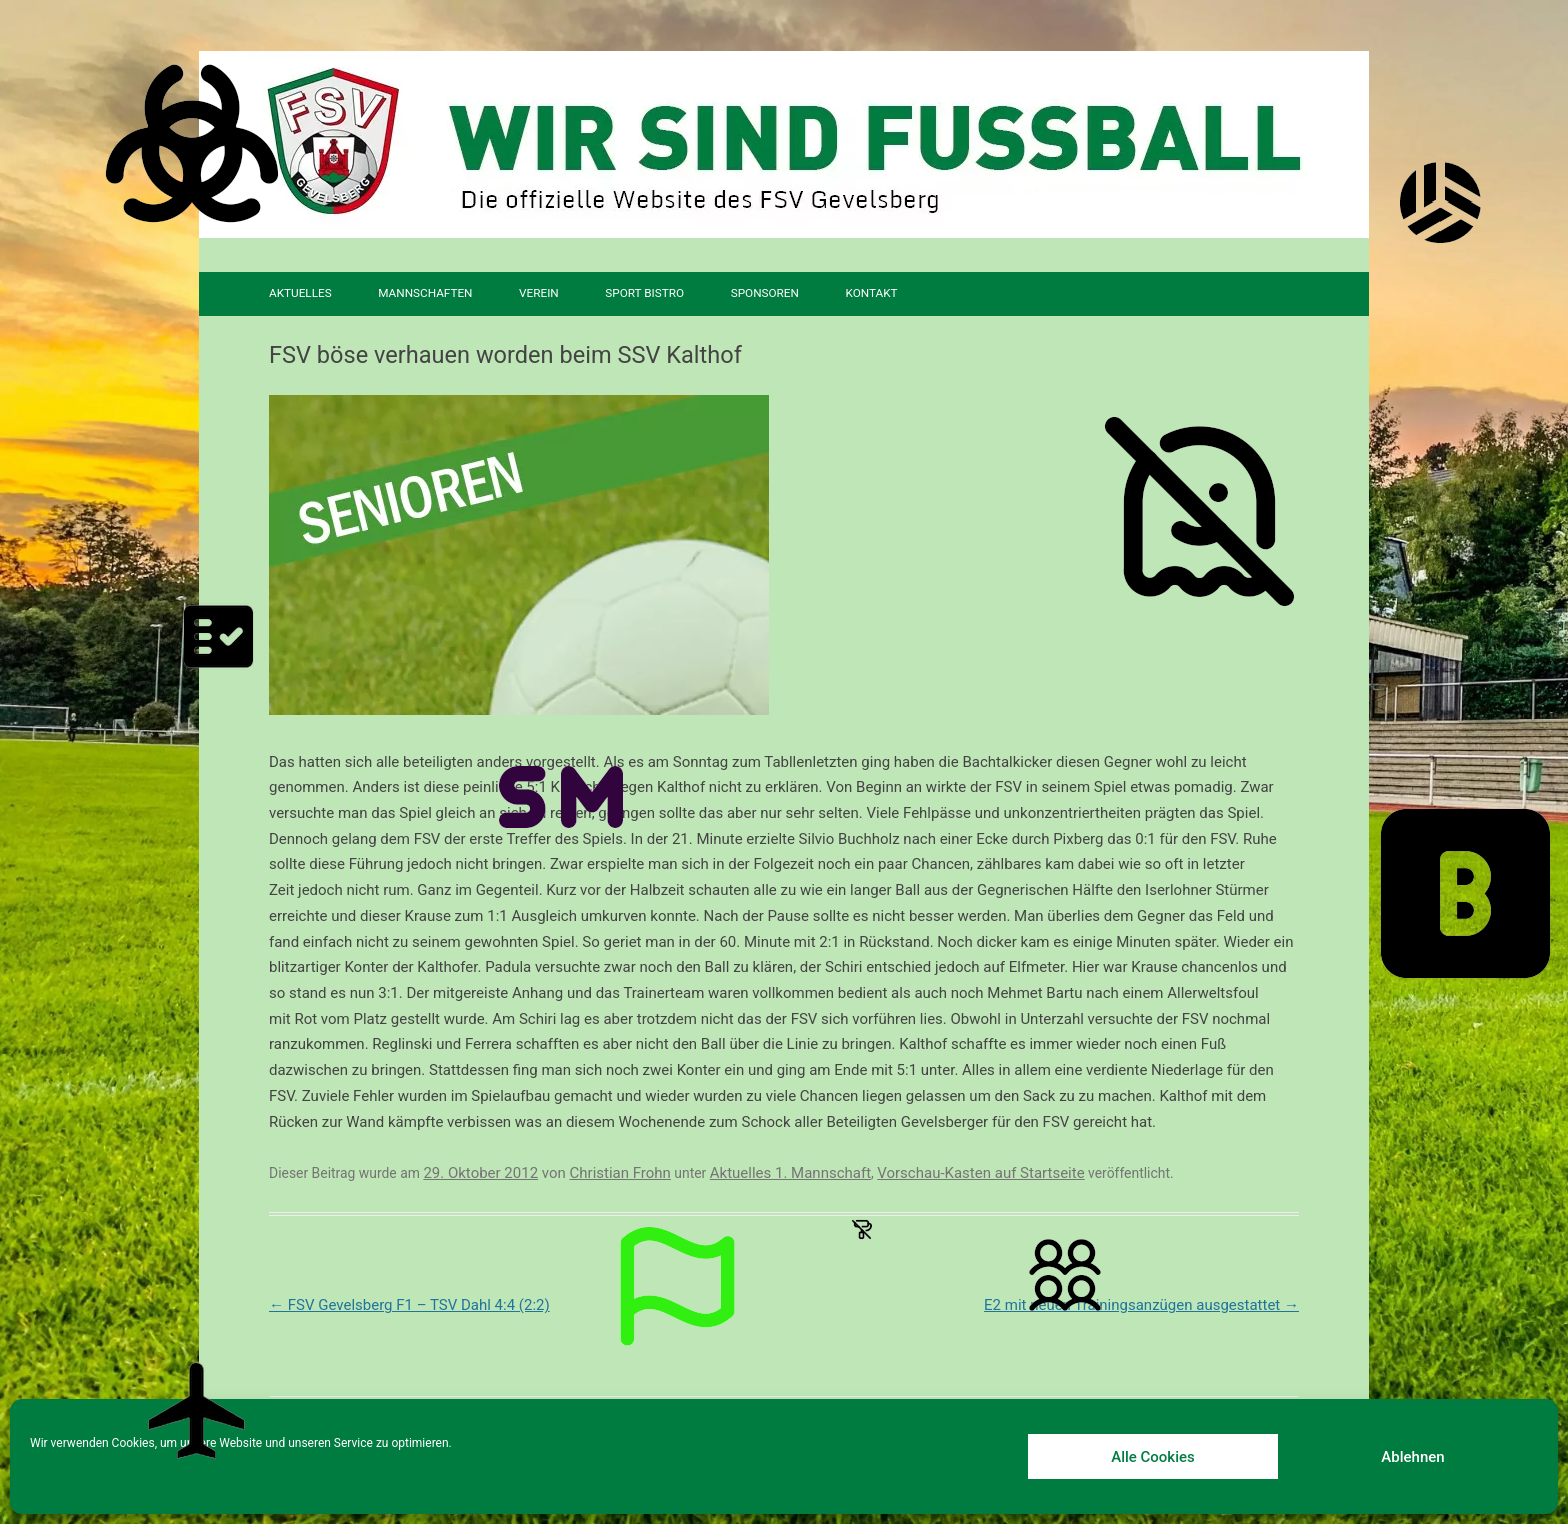 The image size is (1568, 1524). What do you see at coordinates (192, 148) in the screenshot?
I see `indicates hazardous or dangerous content` at bounding box center [192, 148].